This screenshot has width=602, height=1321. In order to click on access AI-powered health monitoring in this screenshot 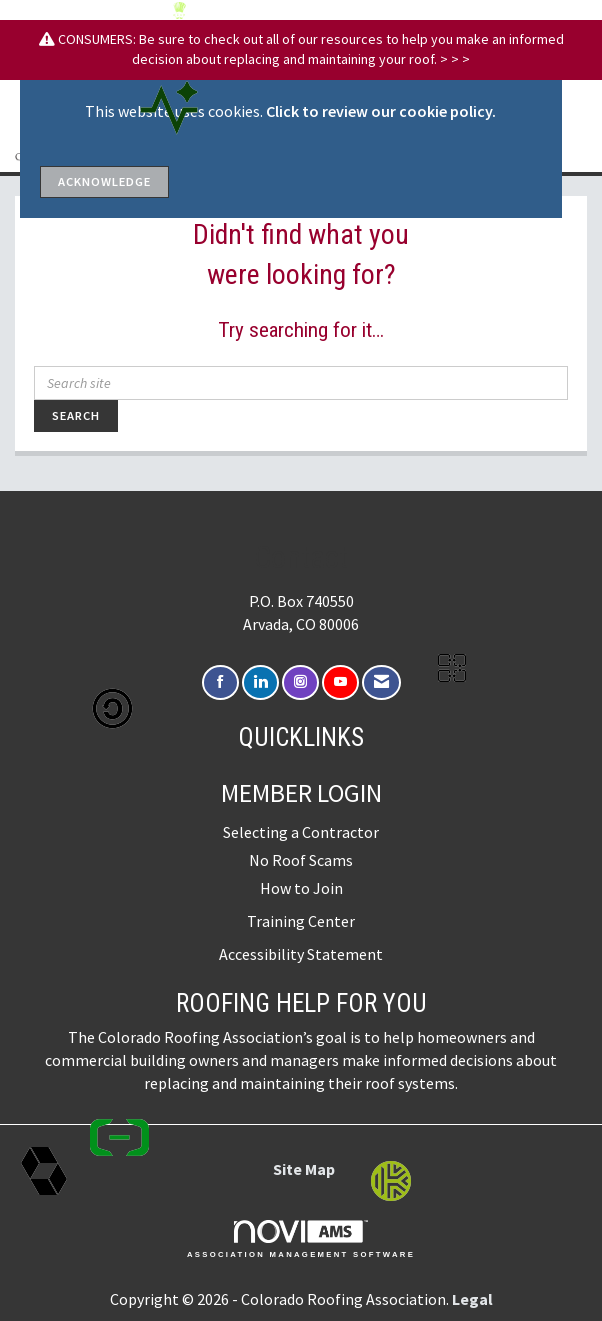, I will do `click(169, 110)`.